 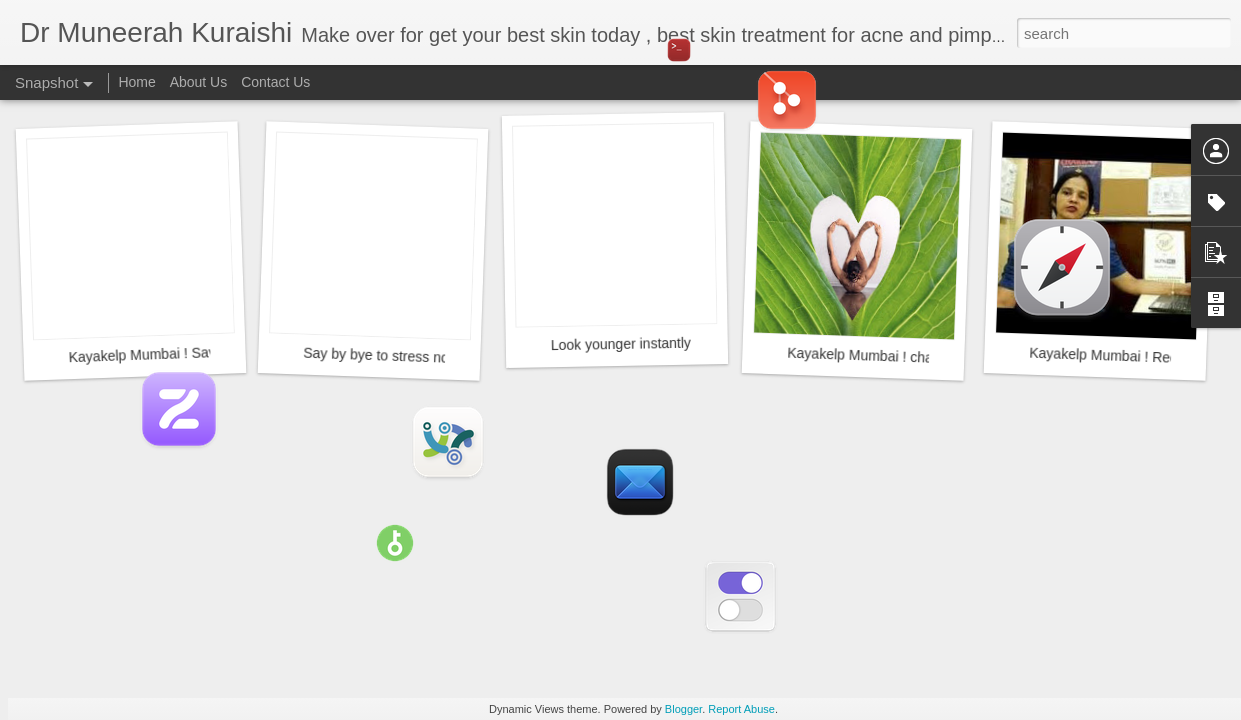 I want to click on open navigation or direction preferences, so click(x=1062, y=269).